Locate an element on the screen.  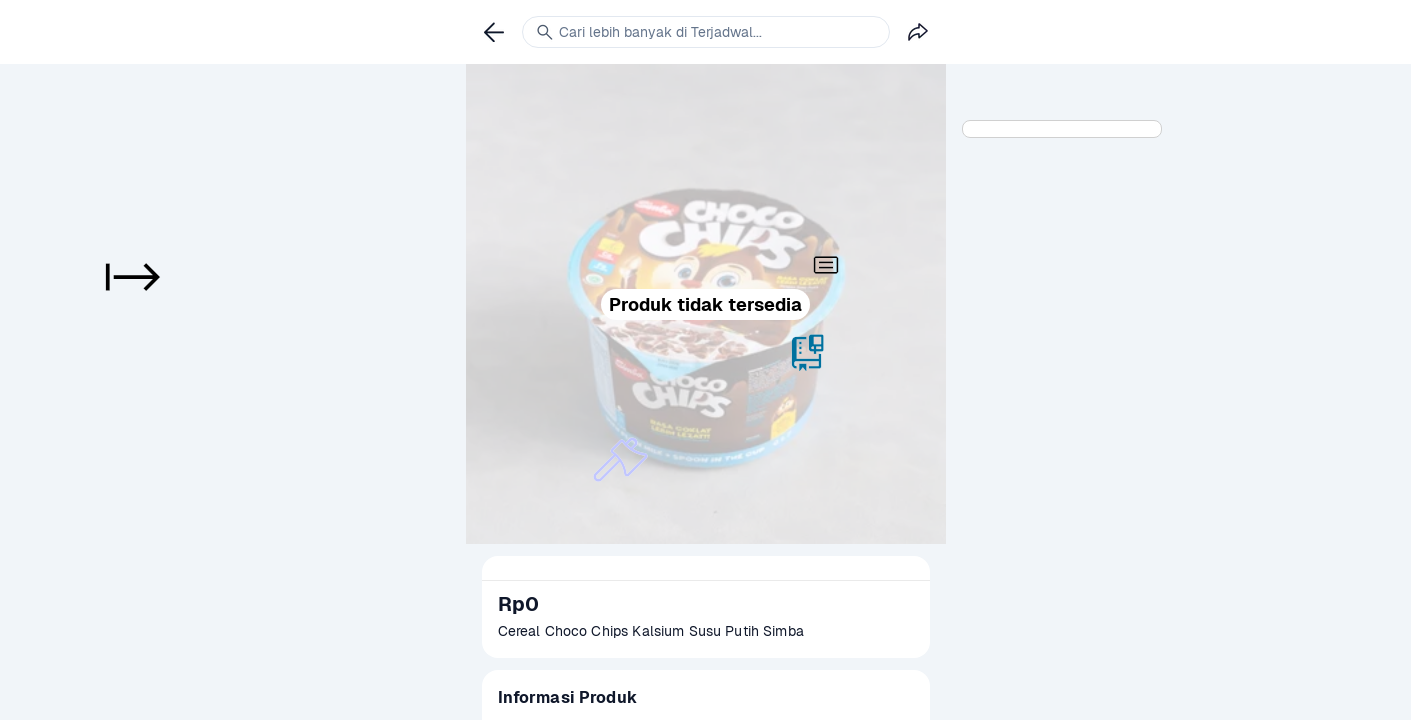
access crafting or woodcutting tools is located at coordinates (620, 461).